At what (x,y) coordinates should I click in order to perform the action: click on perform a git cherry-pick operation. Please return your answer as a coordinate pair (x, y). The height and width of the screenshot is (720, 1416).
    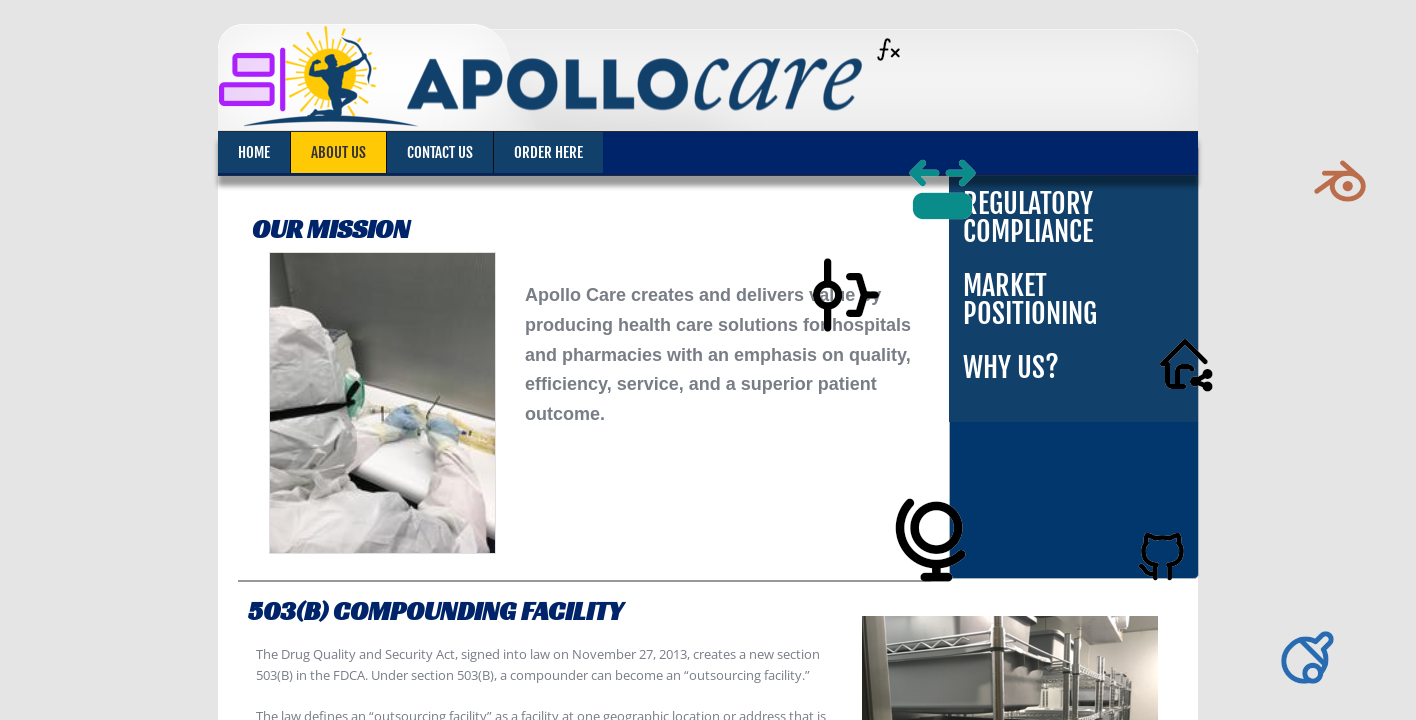
    Looking at the image, I should click on (846, 295).